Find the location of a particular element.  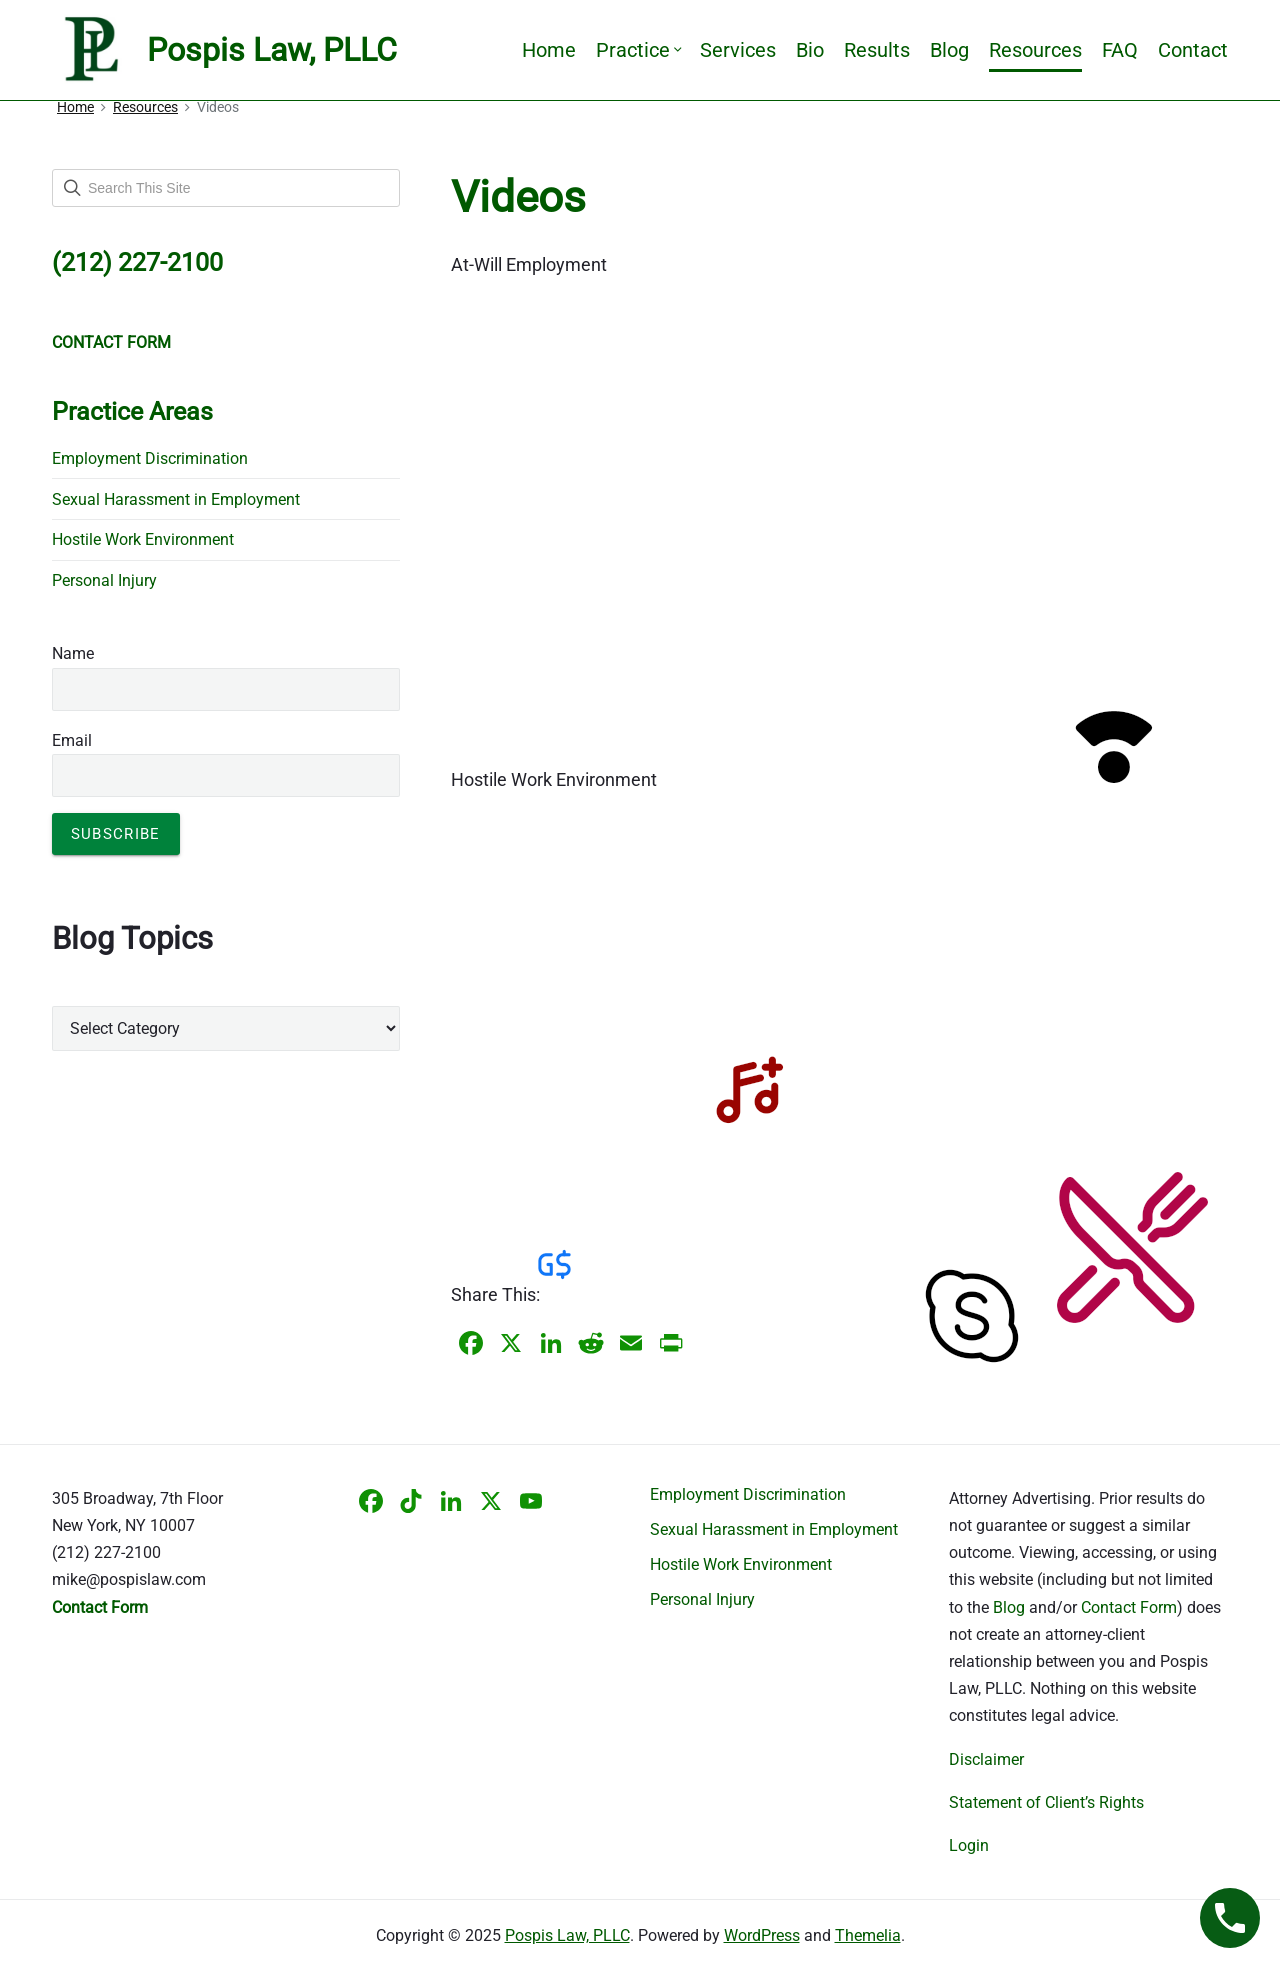

calibrate your device's compass is located at coordinates (1114, 747).